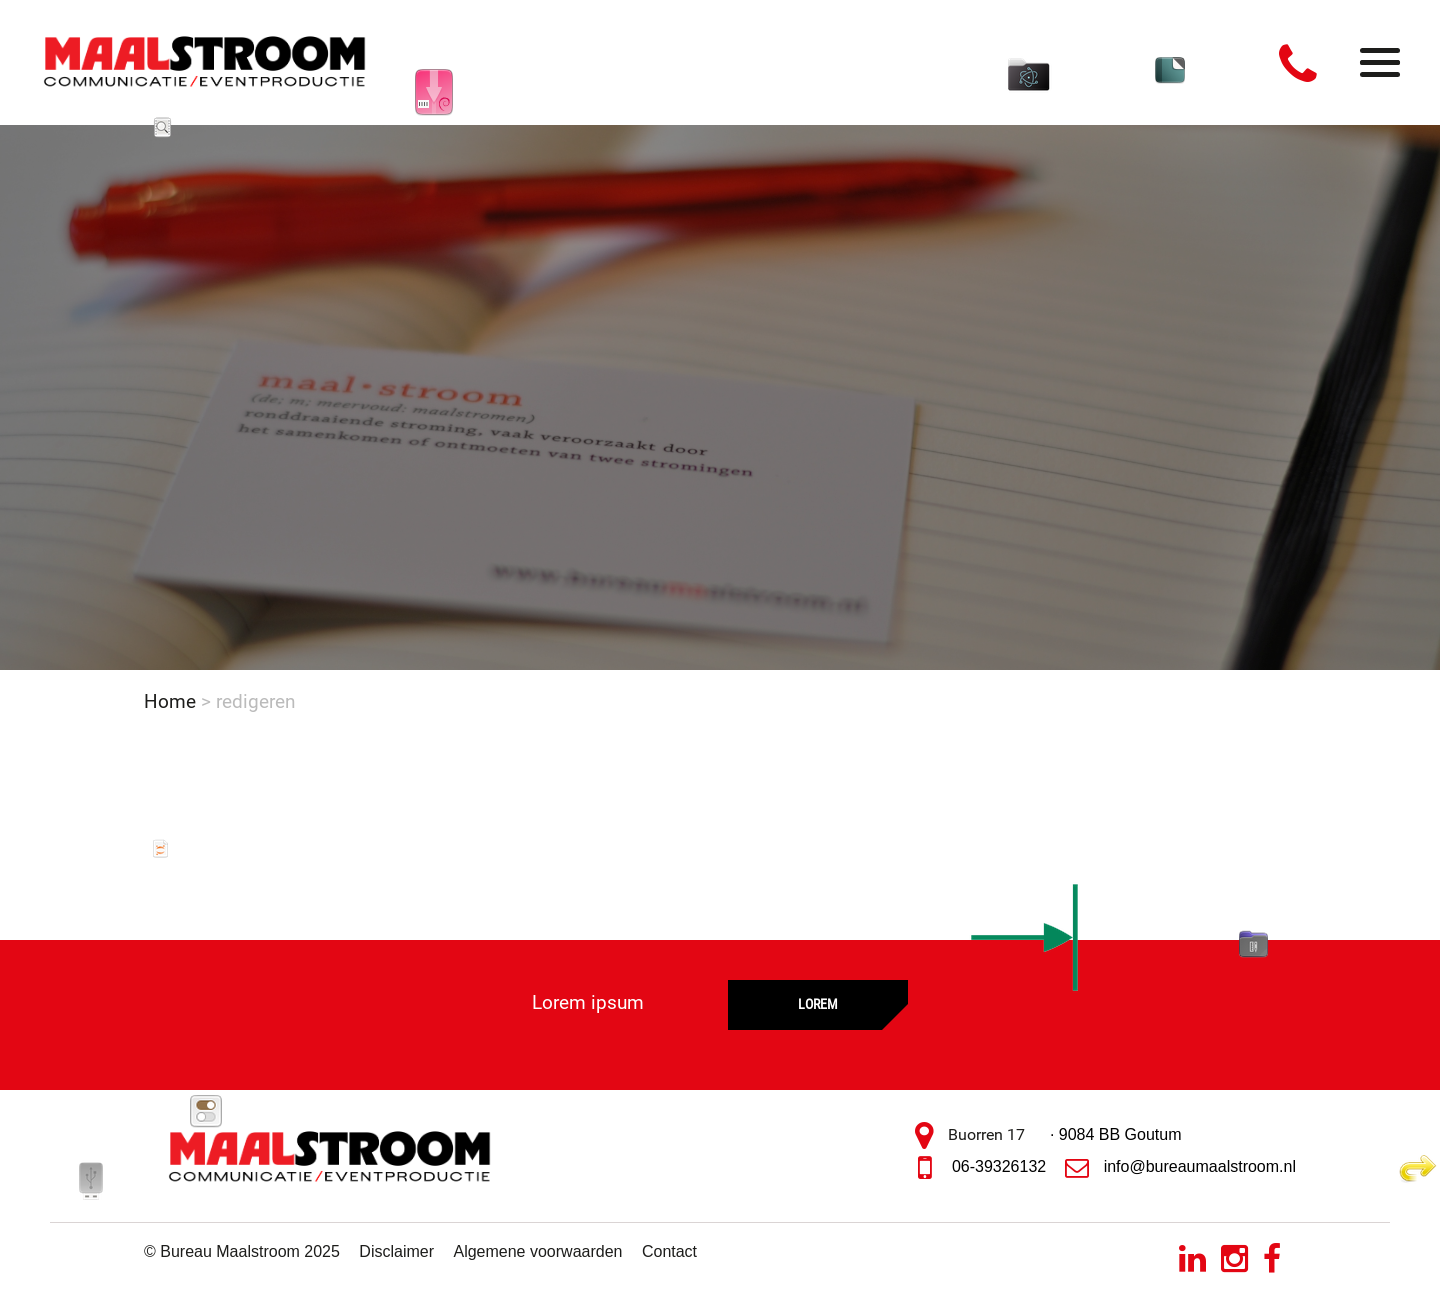 Image resolution: width=1440 pixels, height=1291 pixels. What do you see at coordinates (1418, 1167) in the screenshot?
I see `redo last undone action` at bounding box center [1418, 1167].